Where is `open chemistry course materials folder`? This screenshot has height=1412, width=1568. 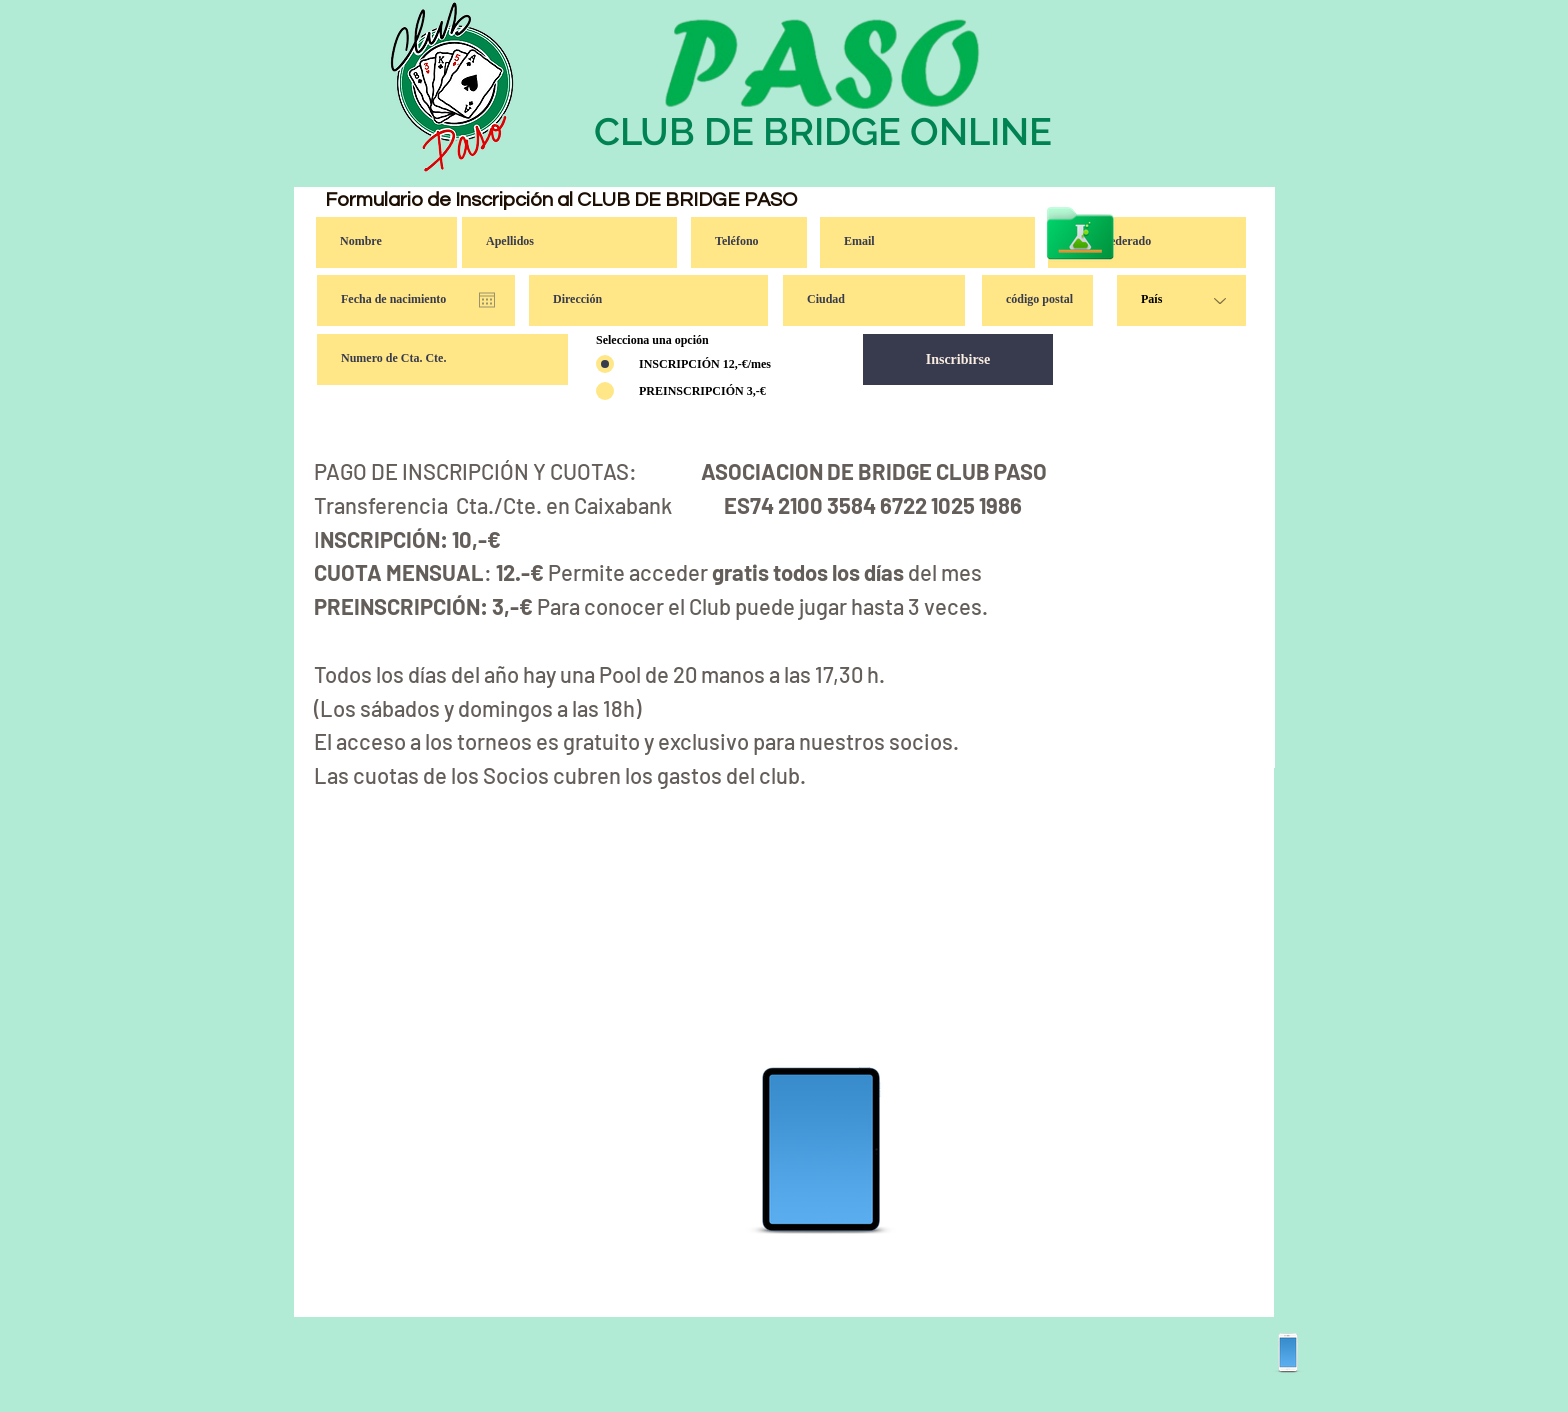 open chemistry course materials folder is located at coordinates (1080, 235).